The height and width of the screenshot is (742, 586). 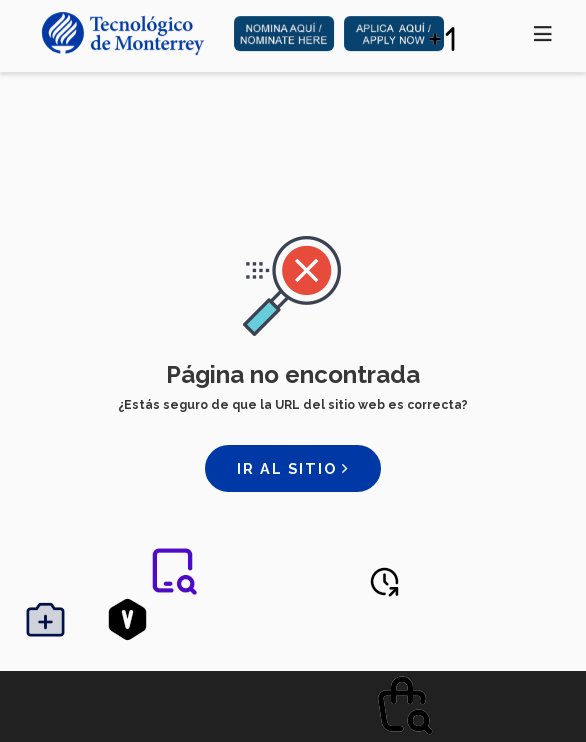 What do you see at coordinates (127, 619) in the screenshot?
I see `indicates version or variant selection` at bounding box center [127, 619].